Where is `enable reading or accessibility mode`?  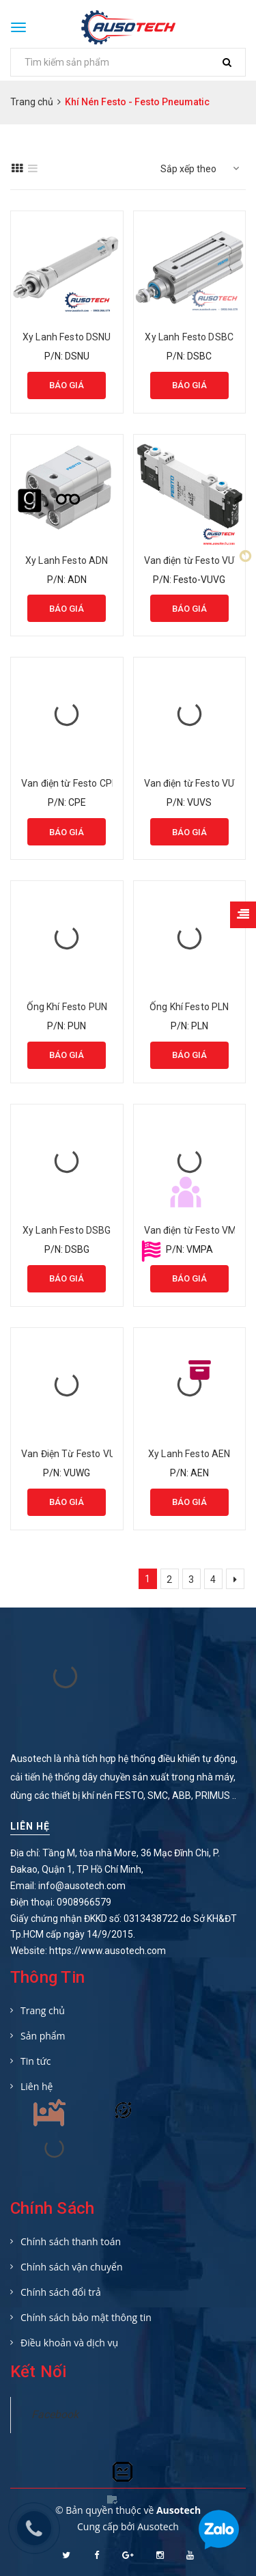
enable reading or accessibility mode is located at coordinates (68, 499).